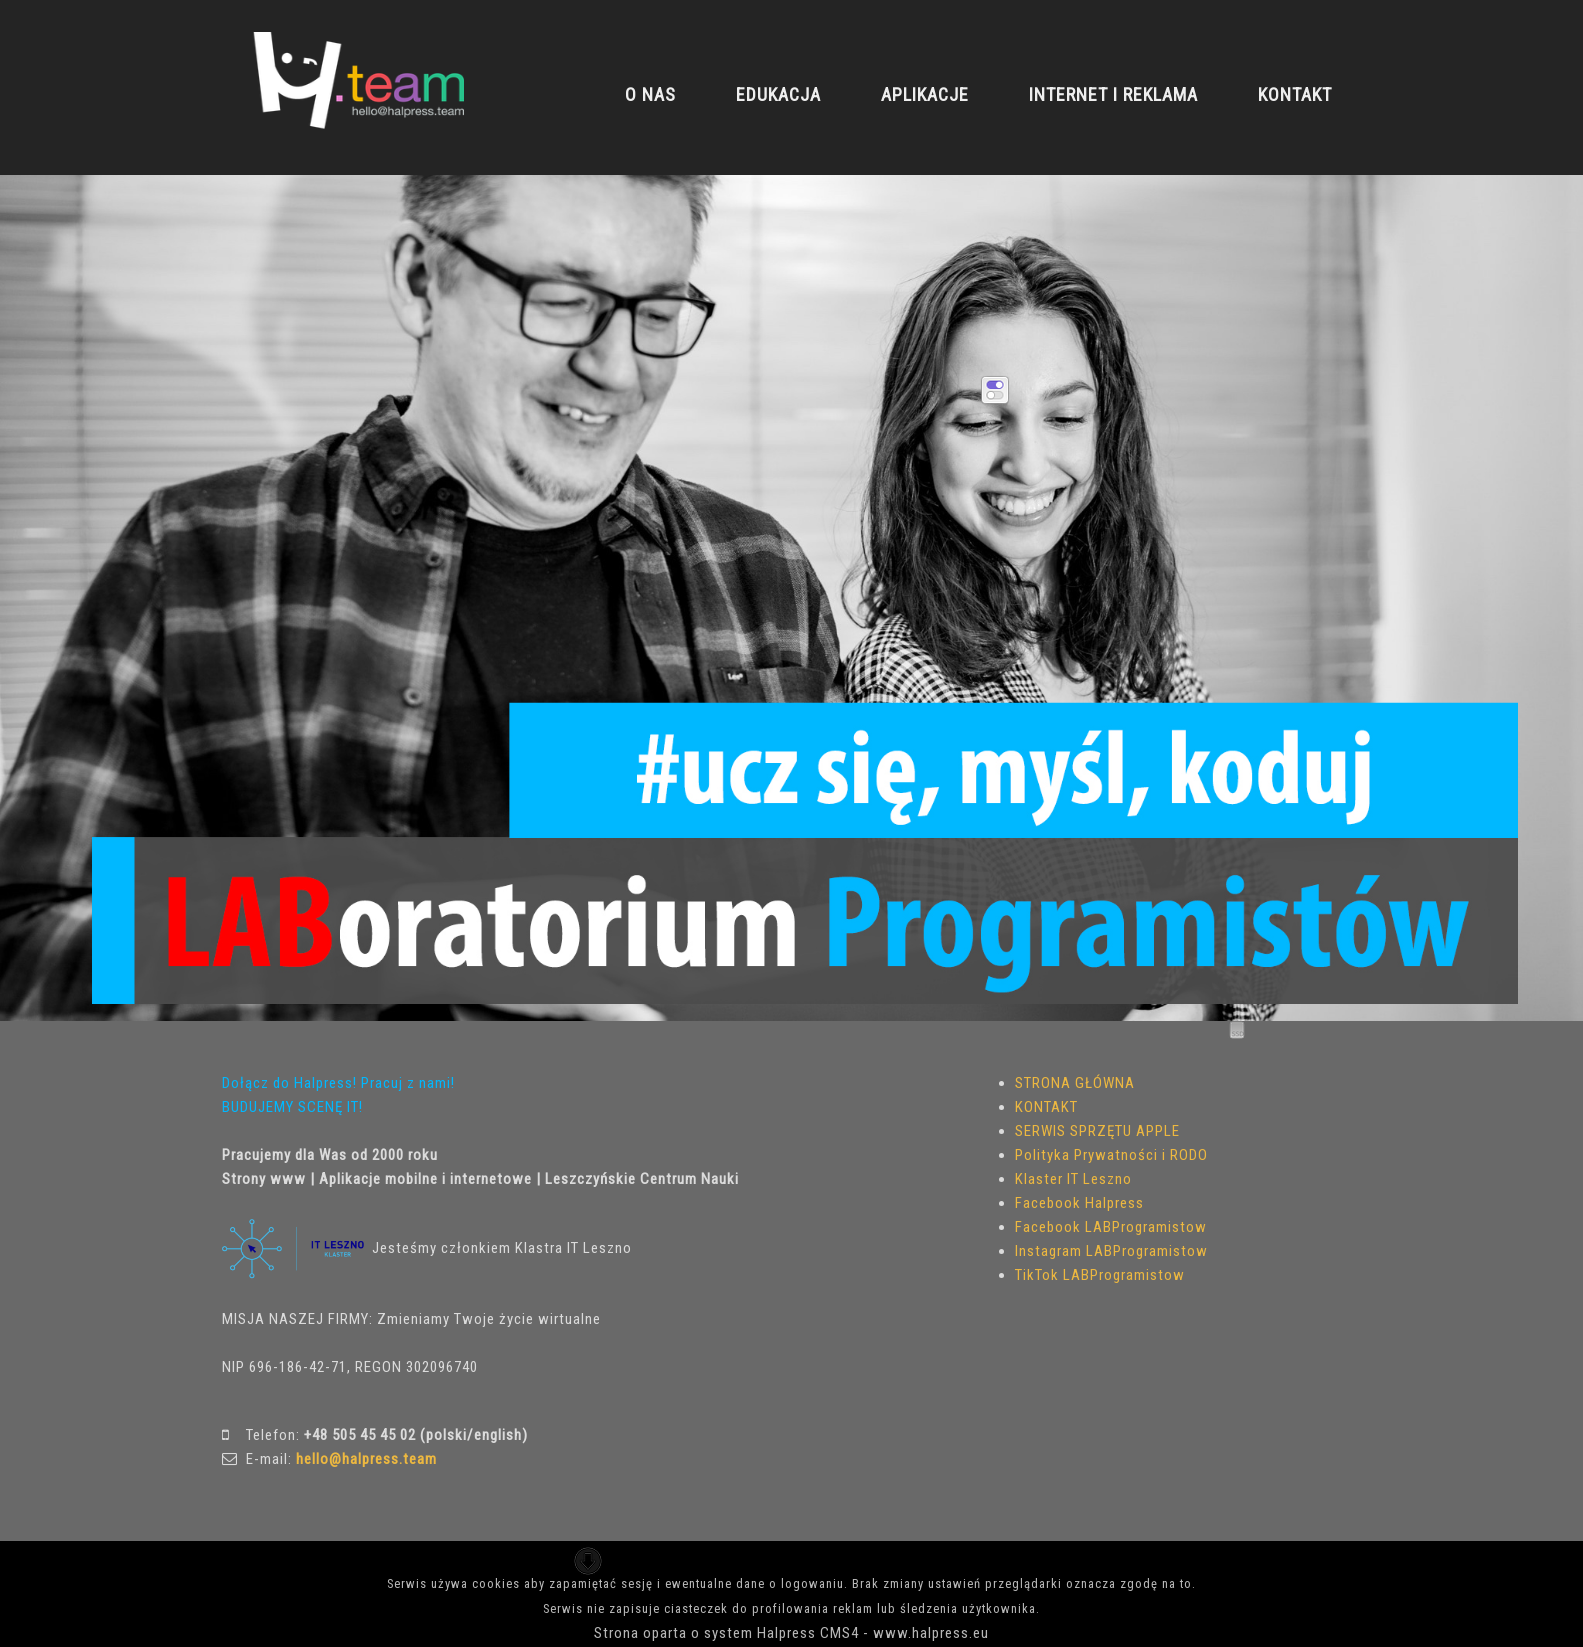 The width and height of the screenshot is (1583, 1647). I want to click on access your downloads folder, so click(588, 1561).